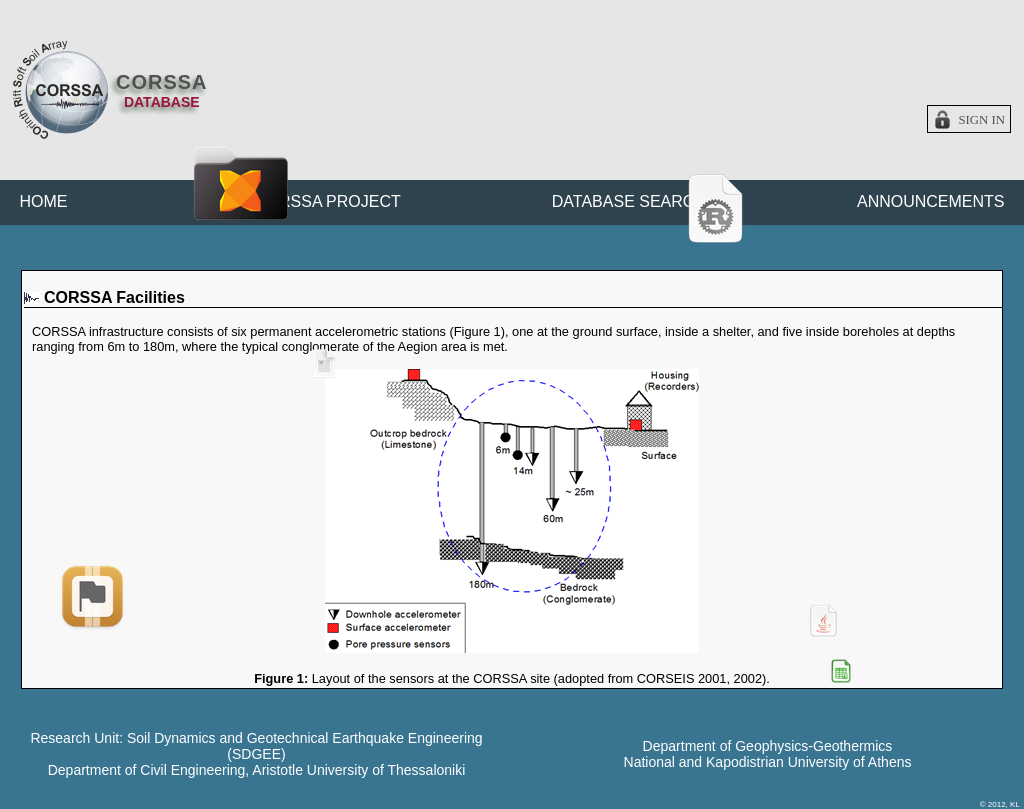 This screenshot has width=1024, height=809. Describe the element at coordinates (823, 620) in the screenshot. I see `a java source code file` at that location.